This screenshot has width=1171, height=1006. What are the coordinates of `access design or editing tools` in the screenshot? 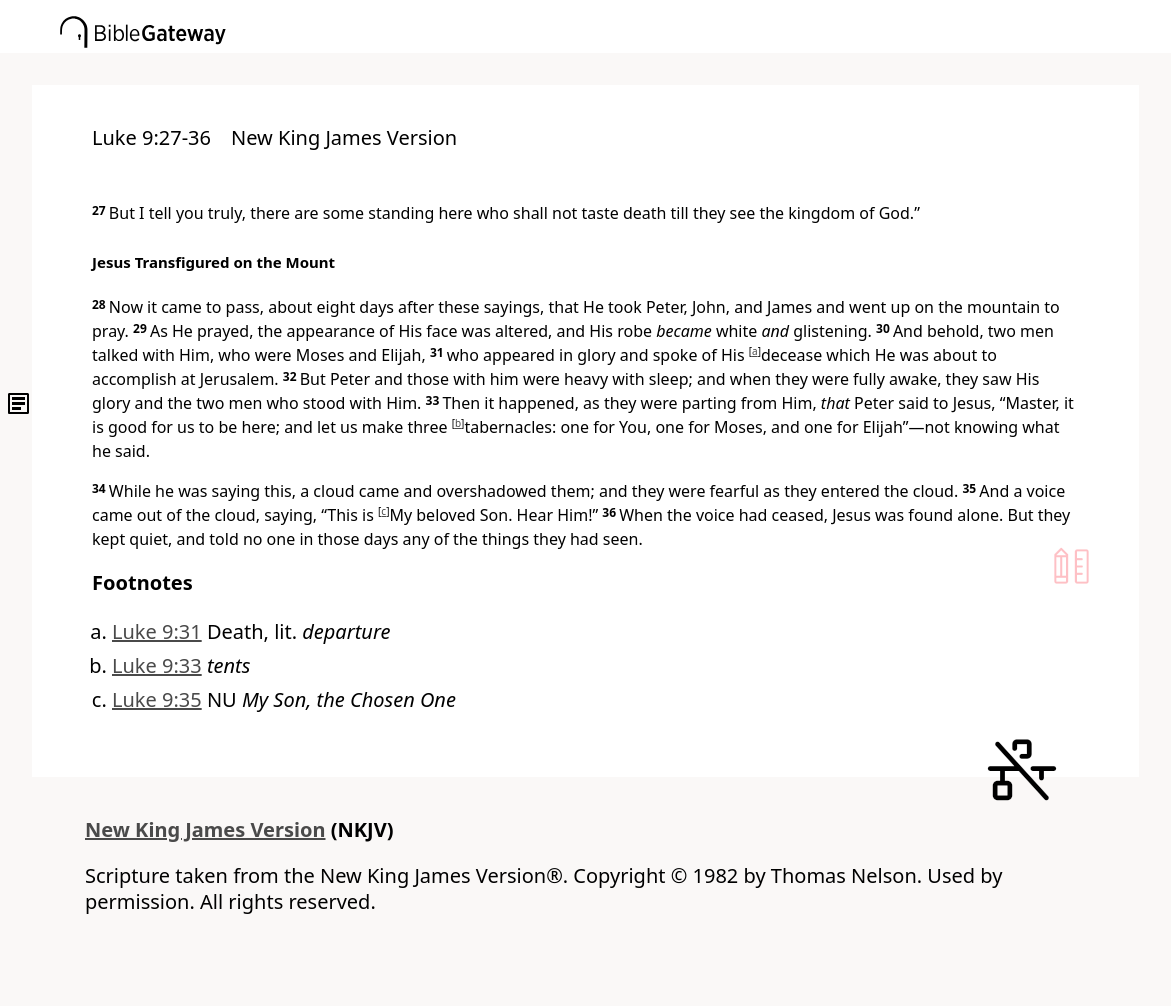 It's located at (1071, 566).